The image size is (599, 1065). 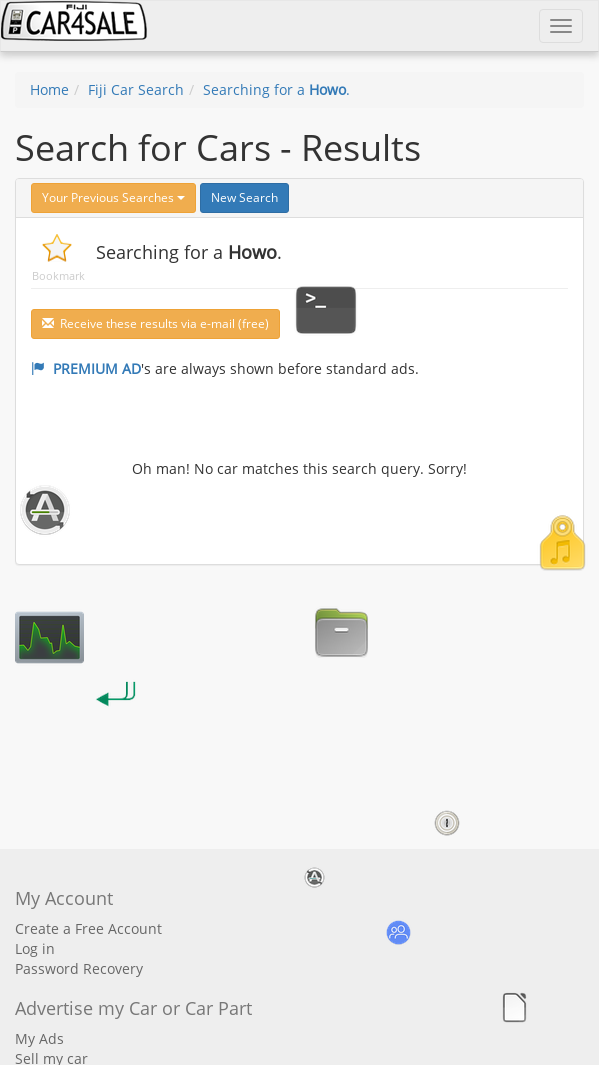 What do you see at coordinates (562, 542) in the screenshot?
I see `open EarTag music tagging application` at bounding box center [562, 542].